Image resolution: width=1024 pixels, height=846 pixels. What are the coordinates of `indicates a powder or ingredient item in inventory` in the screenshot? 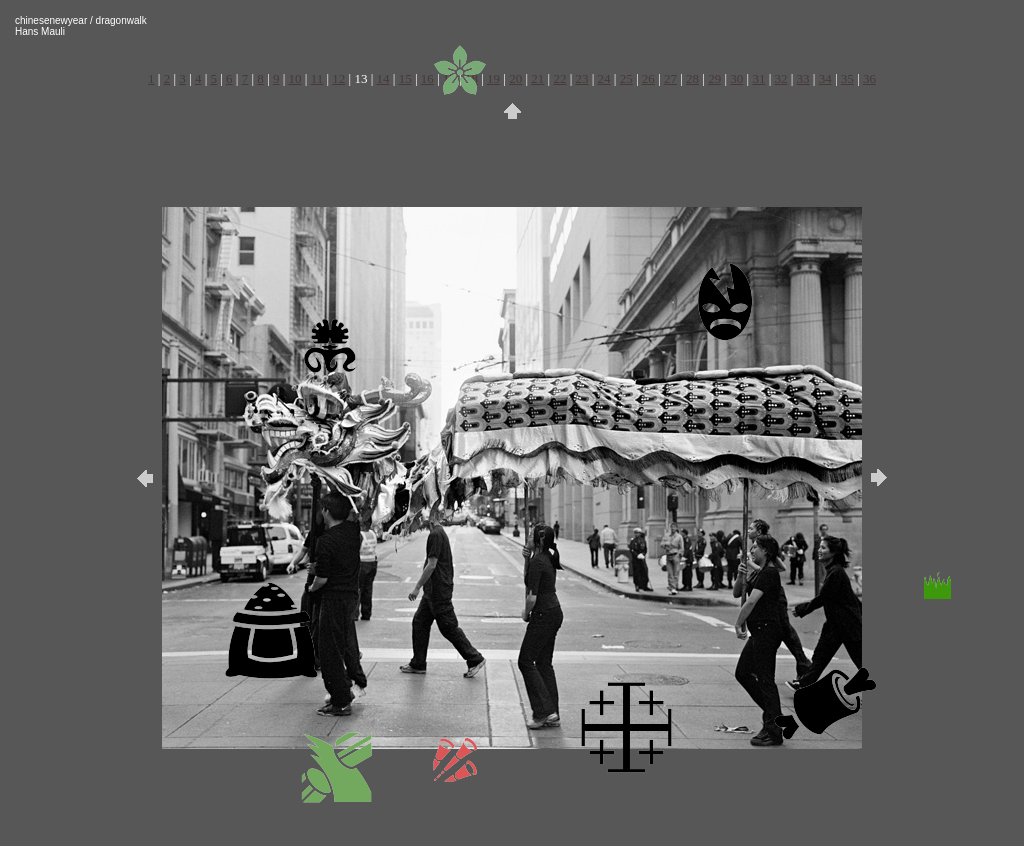 It's located at (270, 627).